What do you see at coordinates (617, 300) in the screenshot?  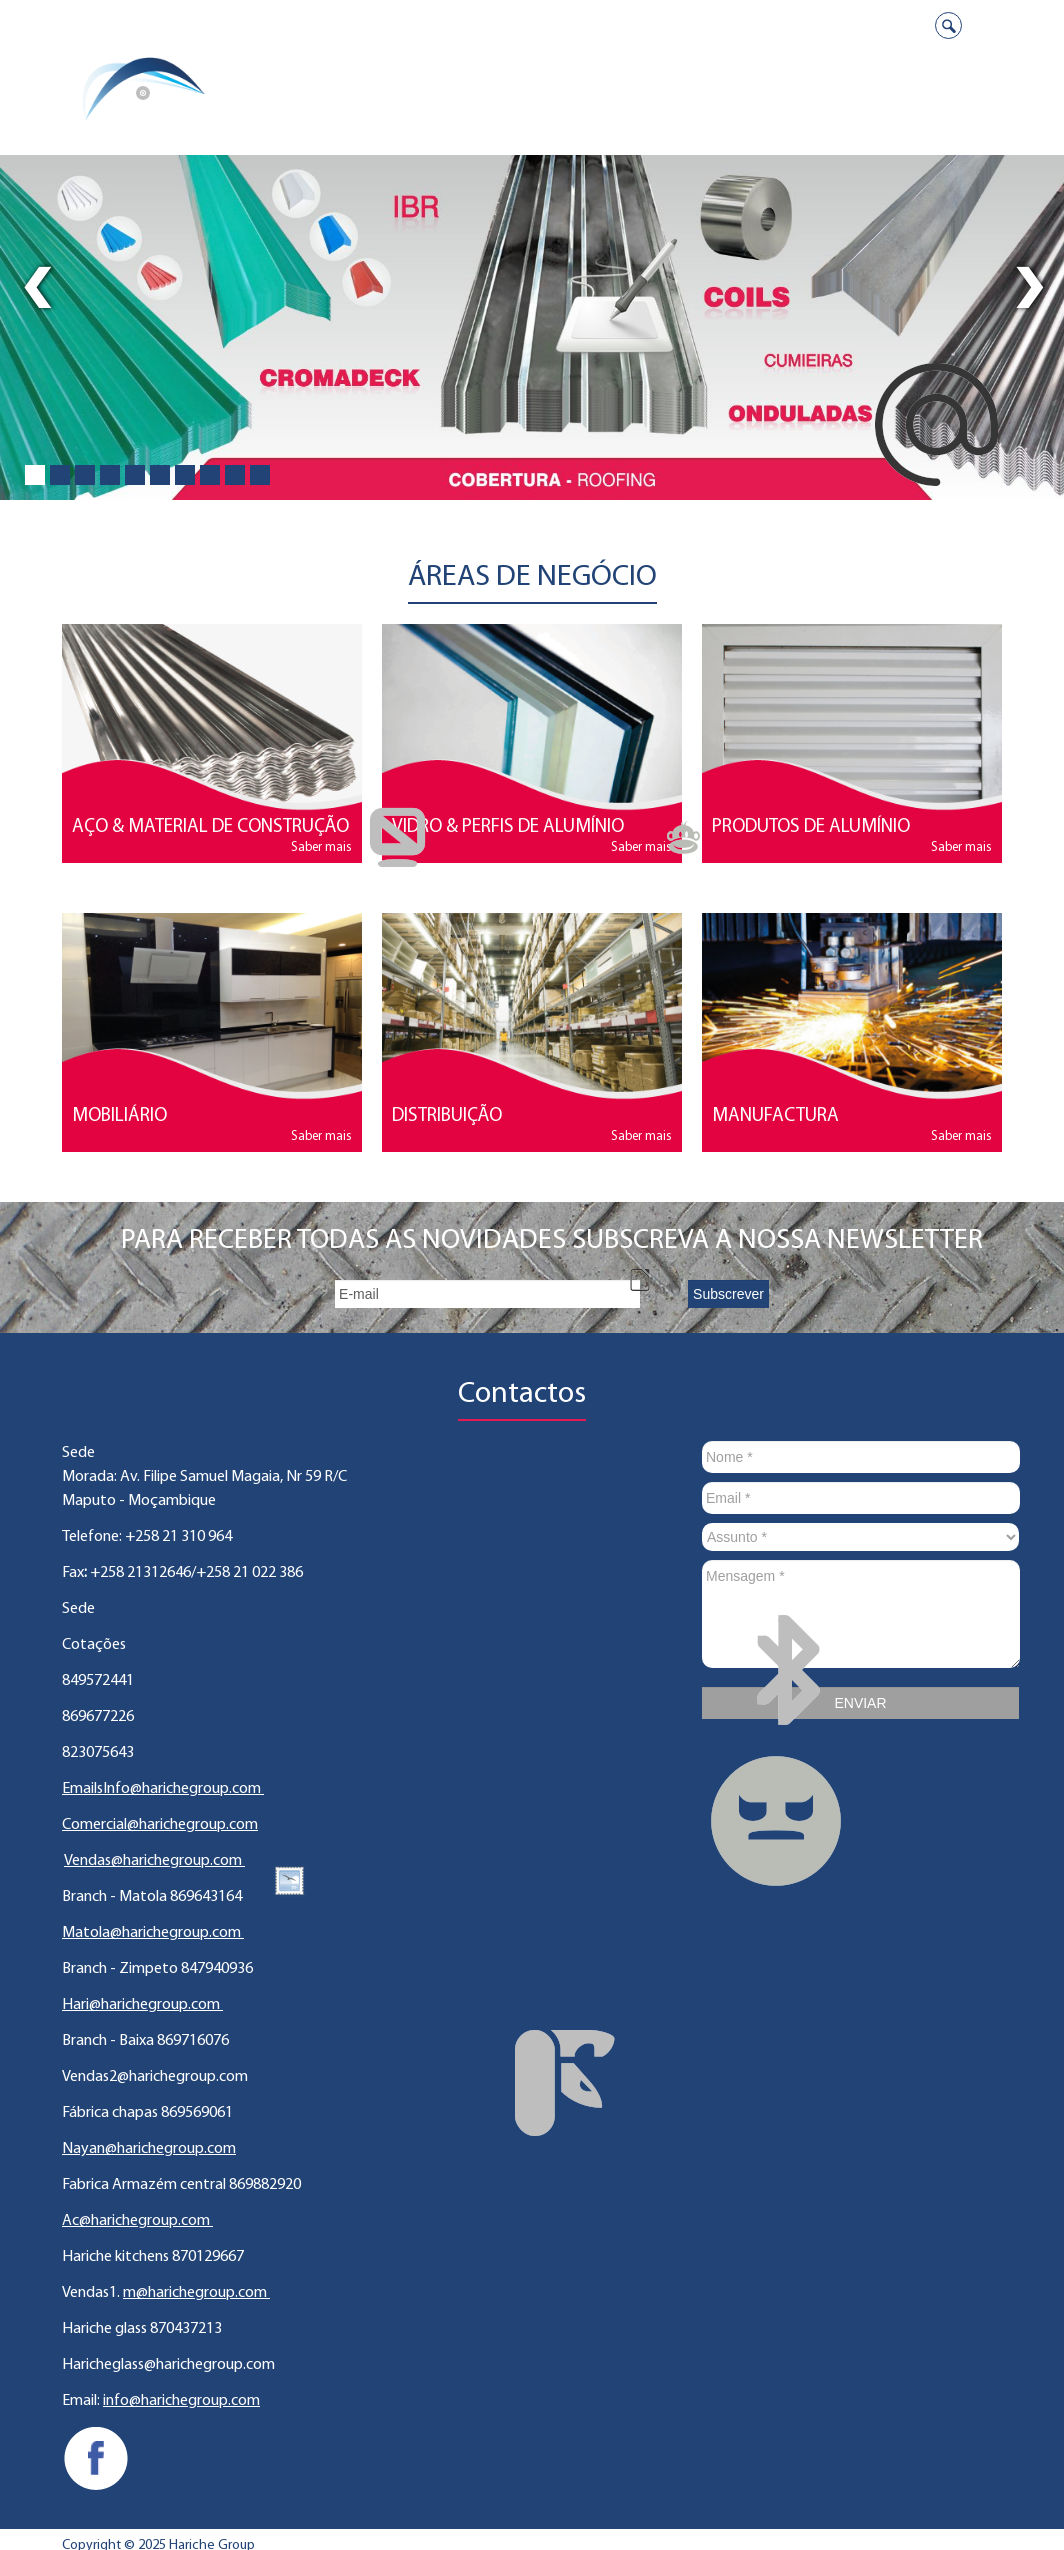 I see `connect a drawing tablet or stylus input device` at bounding box center [617, 300].